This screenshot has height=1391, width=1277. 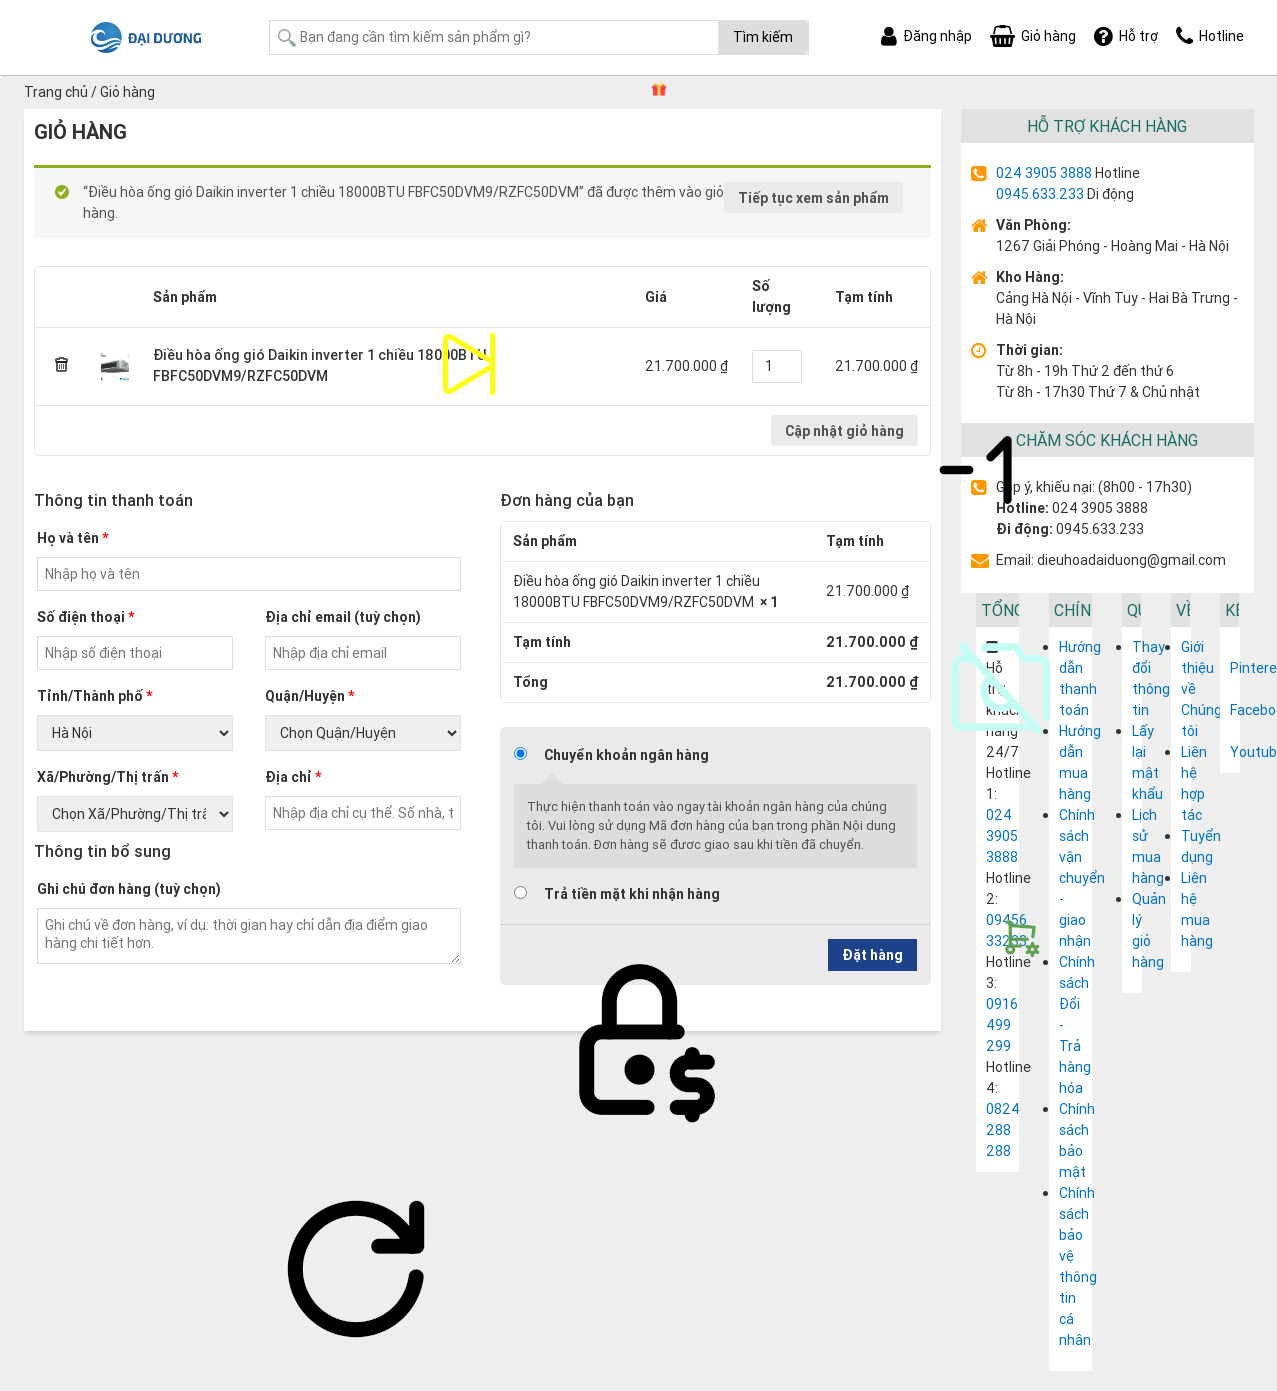 What do you see at coordinates (469, 364) in the screenshot?
I see `skip to the next track` at bounding box center [469, 364].